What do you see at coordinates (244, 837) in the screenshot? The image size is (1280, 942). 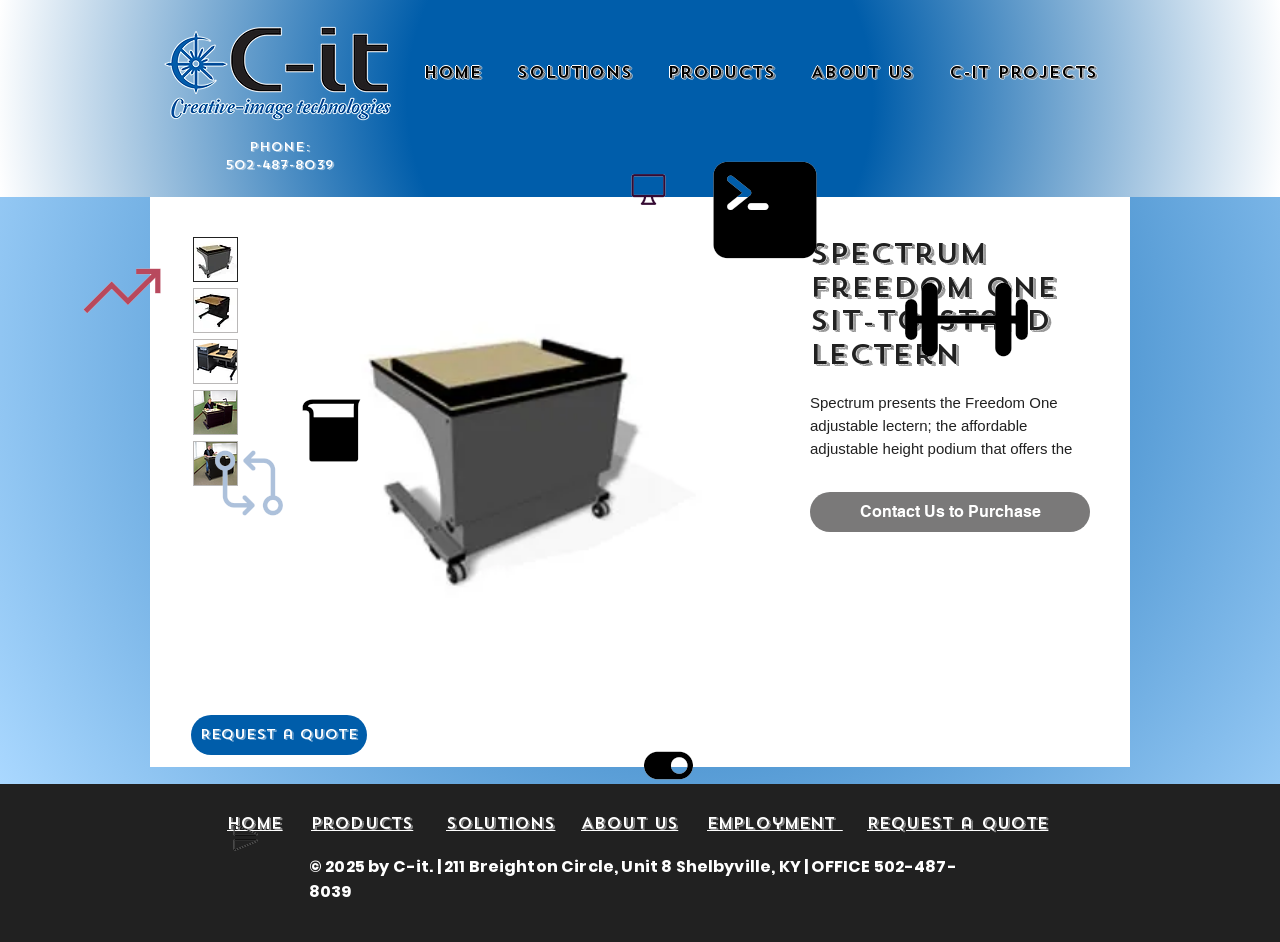 I see `flip image or object vertically` at bounding box center [244, 837].